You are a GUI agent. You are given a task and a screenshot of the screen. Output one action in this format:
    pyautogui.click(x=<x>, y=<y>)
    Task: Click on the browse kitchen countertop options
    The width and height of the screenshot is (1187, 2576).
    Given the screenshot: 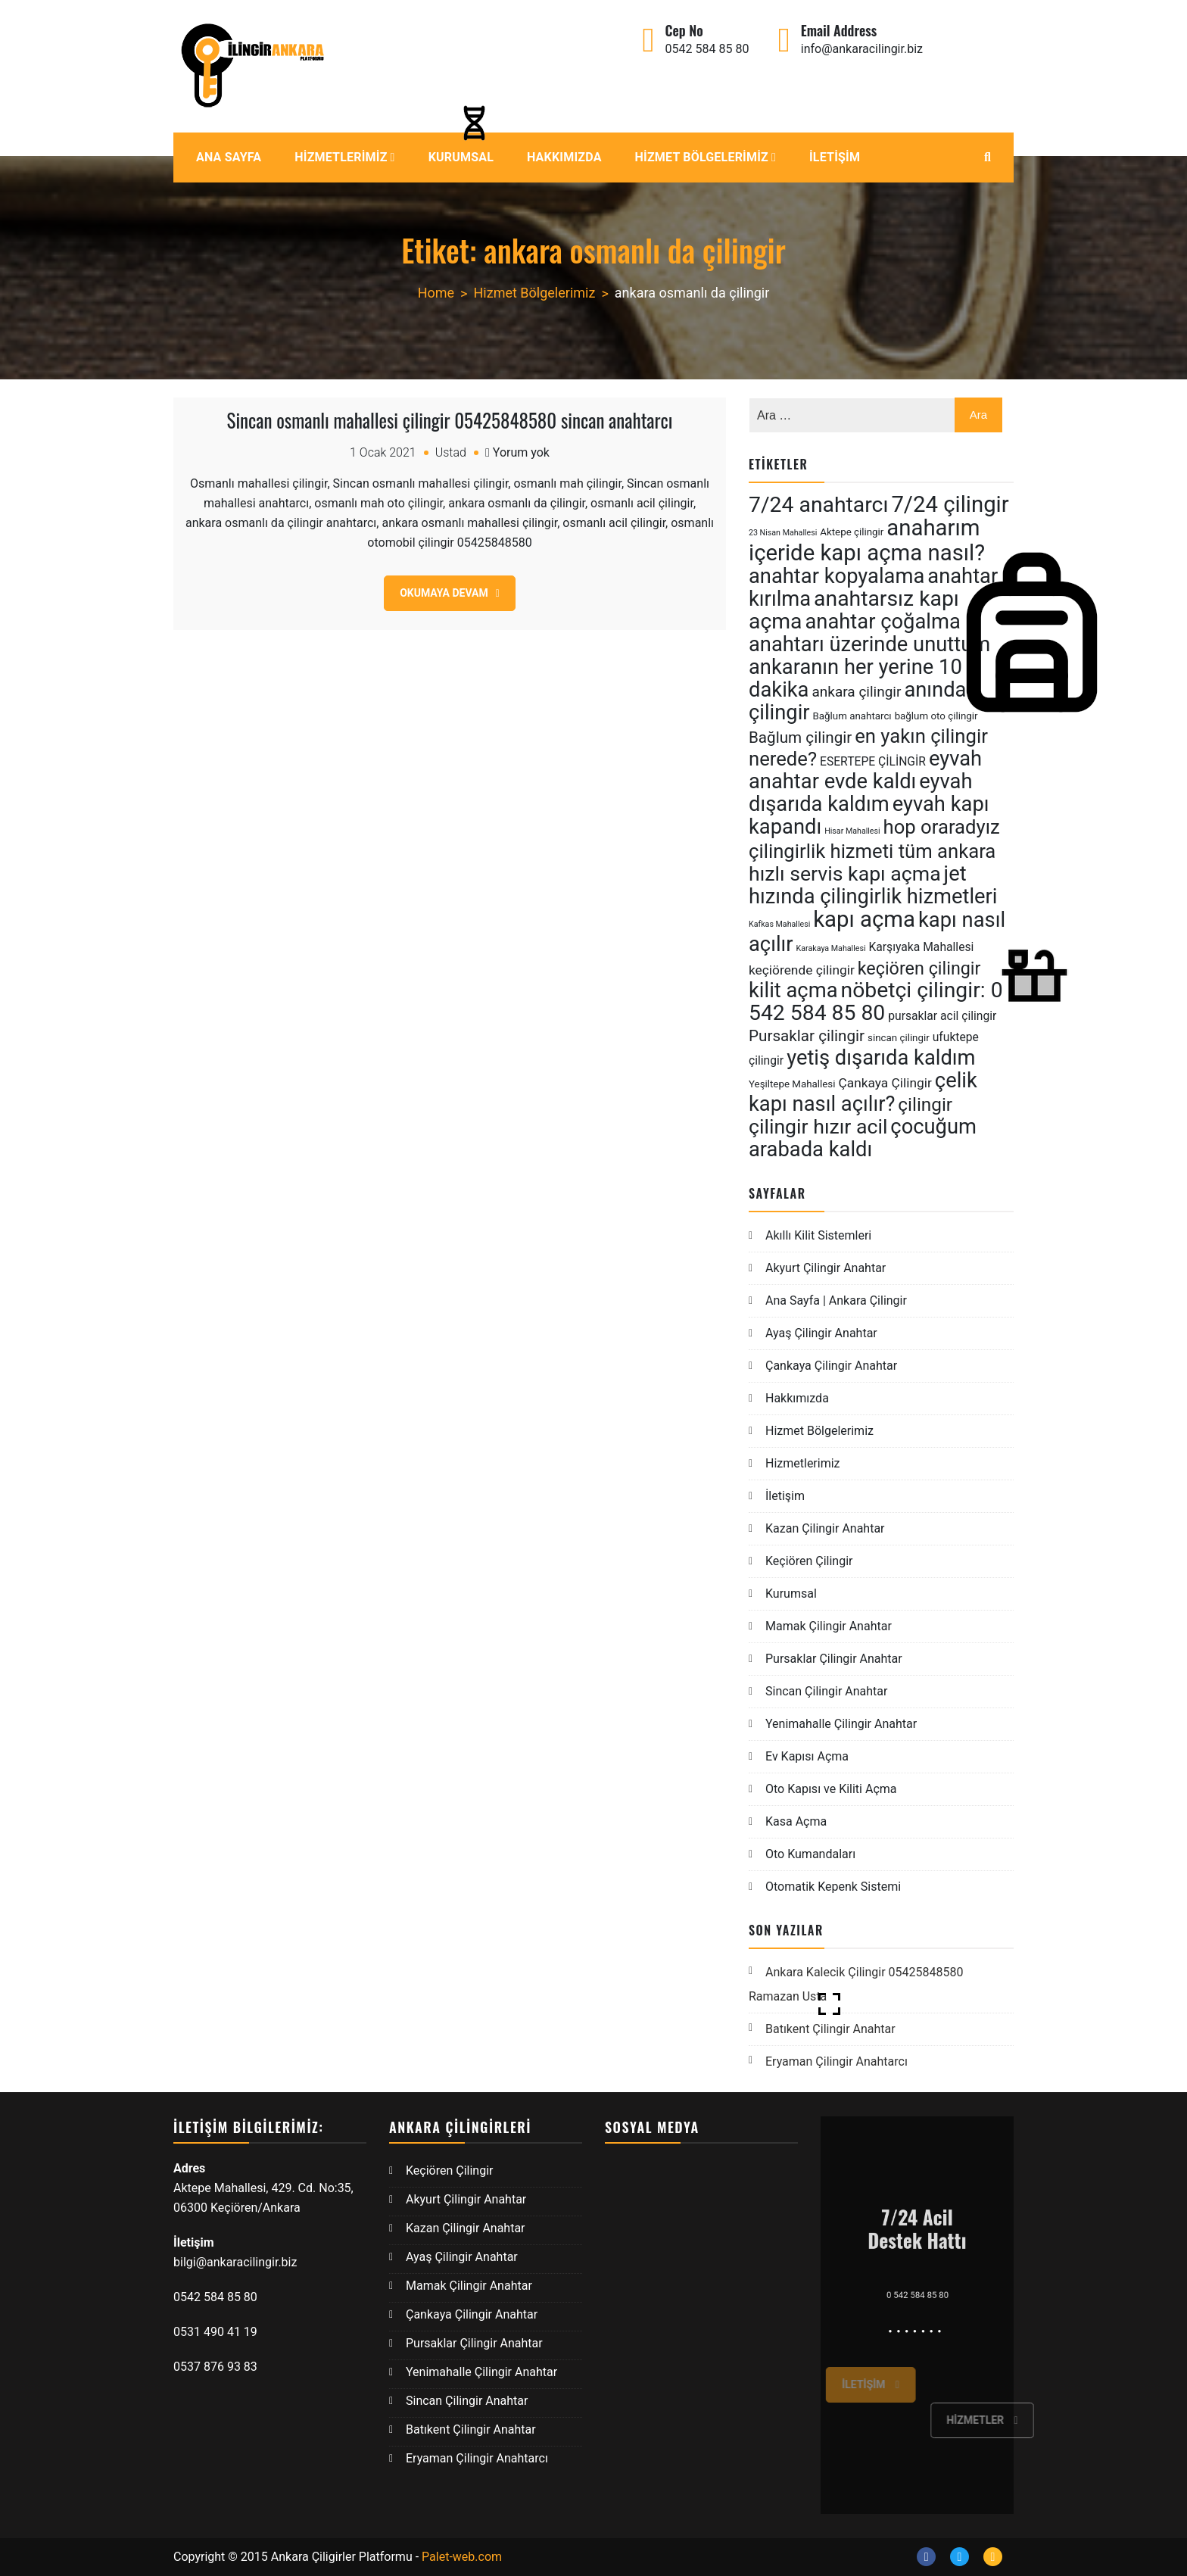 What is the action you would take?
    pyautogui.click(x=1034, y=975)
    